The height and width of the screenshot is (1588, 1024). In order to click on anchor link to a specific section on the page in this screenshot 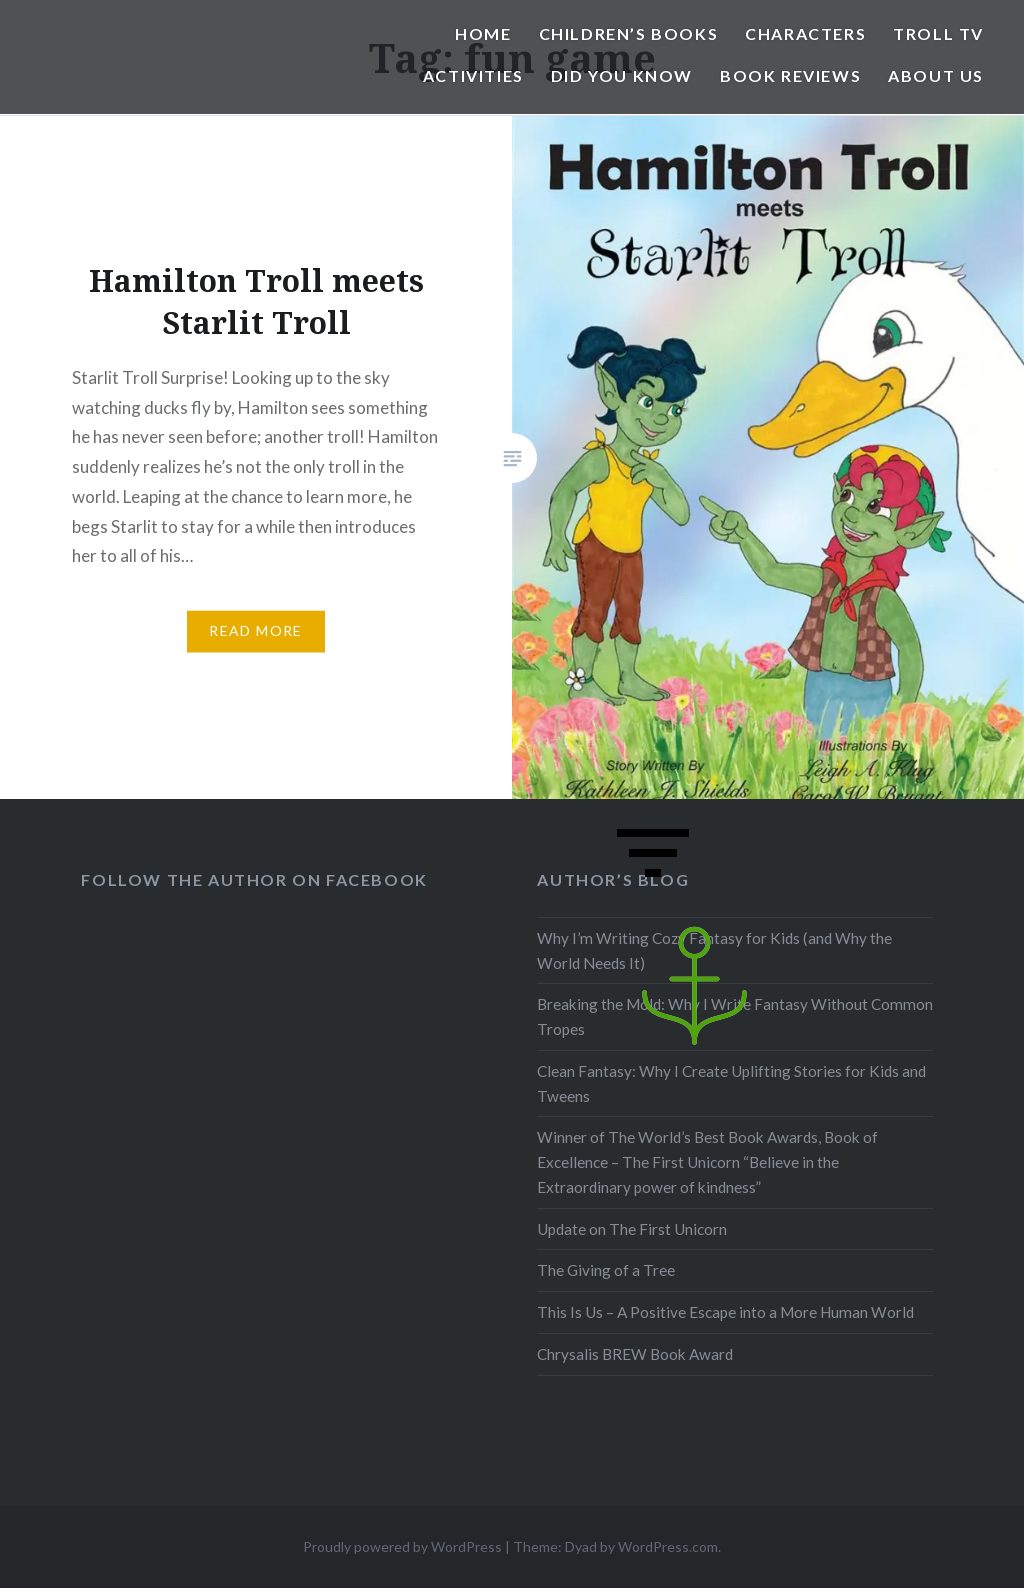, I will do `click(694, 983)`.